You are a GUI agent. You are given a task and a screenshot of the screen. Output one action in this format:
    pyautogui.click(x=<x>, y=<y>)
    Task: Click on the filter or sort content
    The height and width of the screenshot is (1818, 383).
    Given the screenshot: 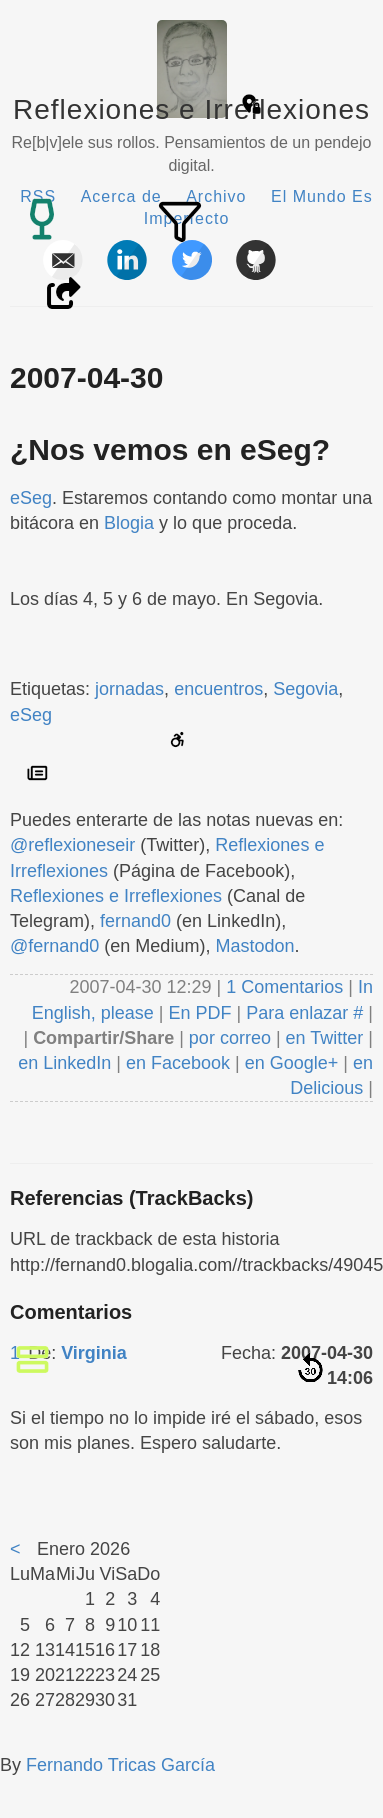 What is the action you would take?
    pyautogui.click(x=180, y=221)
    